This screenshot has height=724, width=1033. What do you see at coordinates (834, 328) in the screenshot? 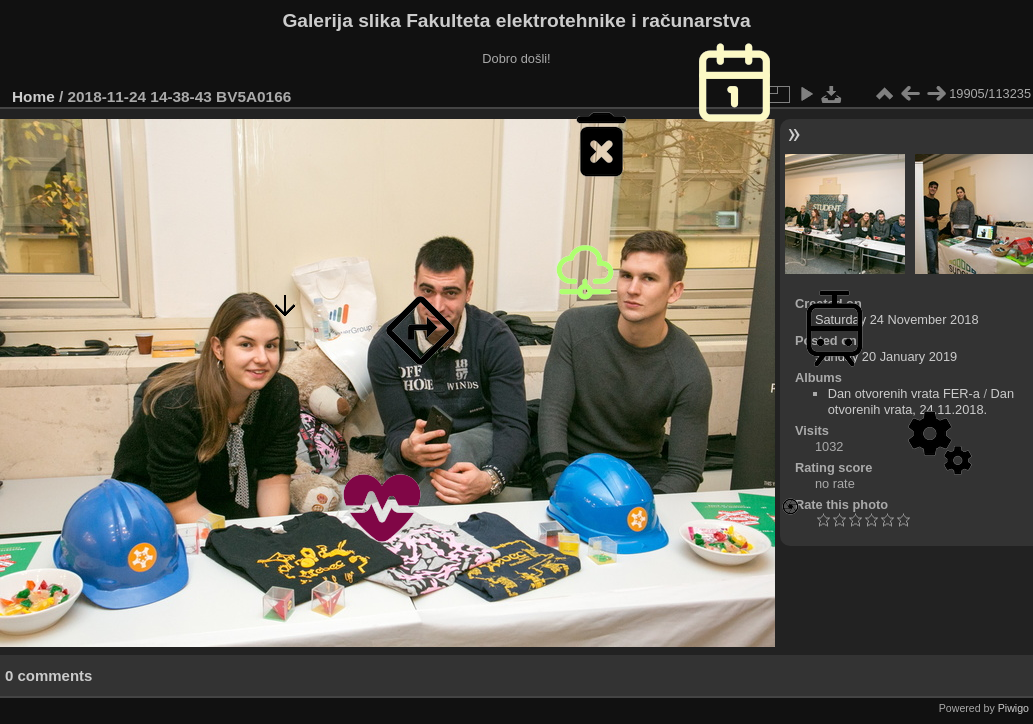
I see `access public transit or tram routes` at bounding box center [834, 328].